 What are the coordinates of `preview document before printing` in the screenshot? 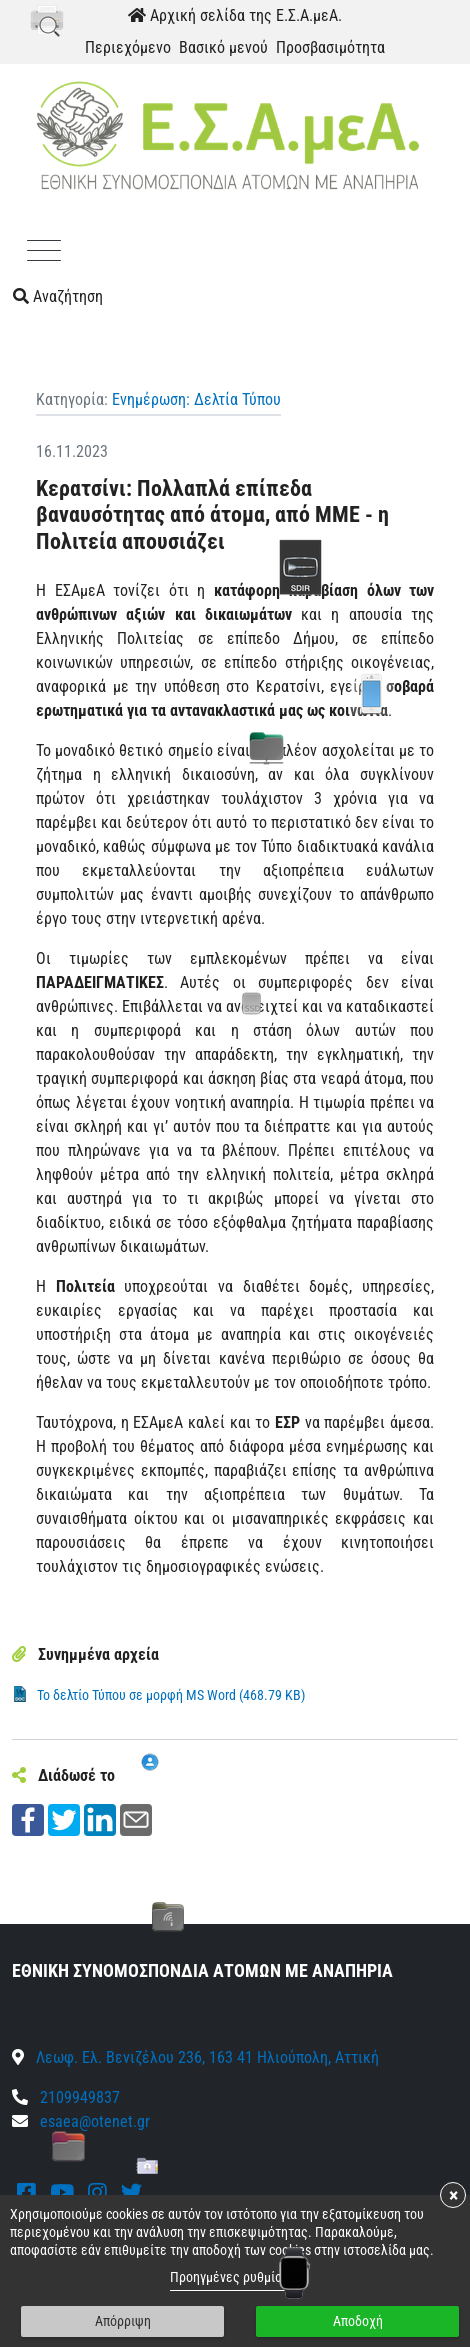 It's located at (47, 20).